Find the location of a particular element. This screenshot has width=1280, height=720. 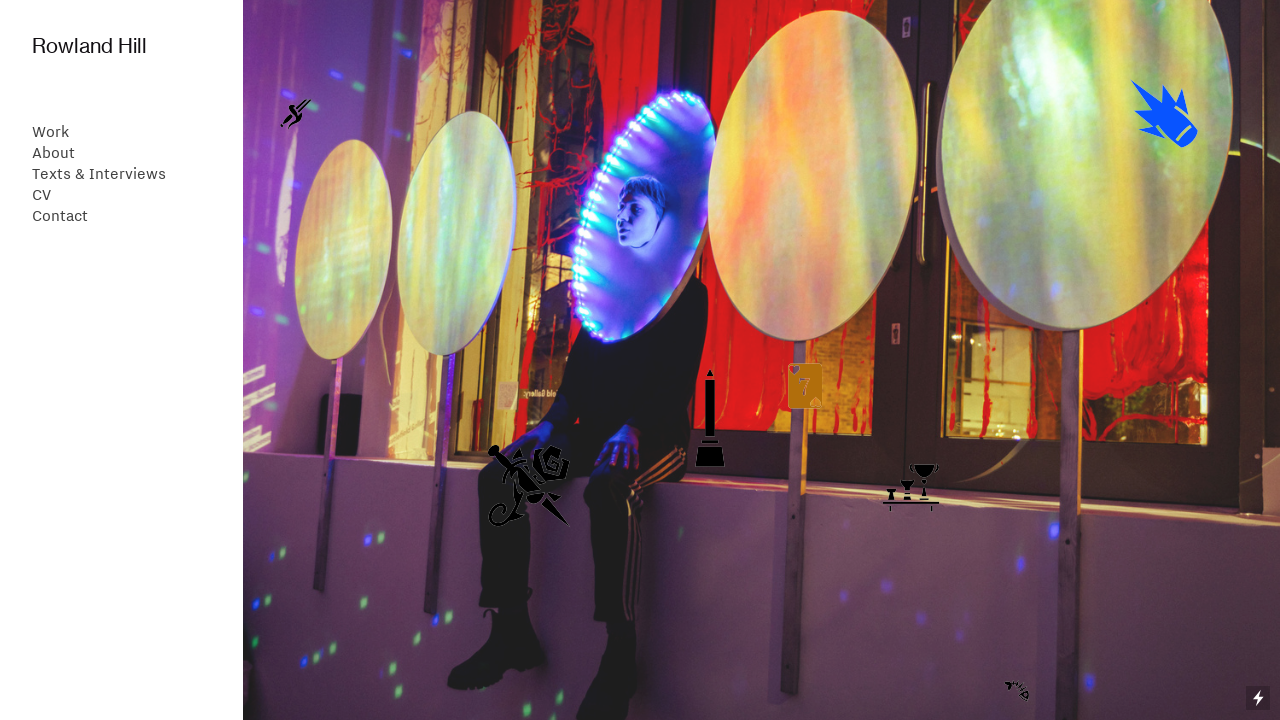

seven of hearts playing card is located at coordinates (805, 386).